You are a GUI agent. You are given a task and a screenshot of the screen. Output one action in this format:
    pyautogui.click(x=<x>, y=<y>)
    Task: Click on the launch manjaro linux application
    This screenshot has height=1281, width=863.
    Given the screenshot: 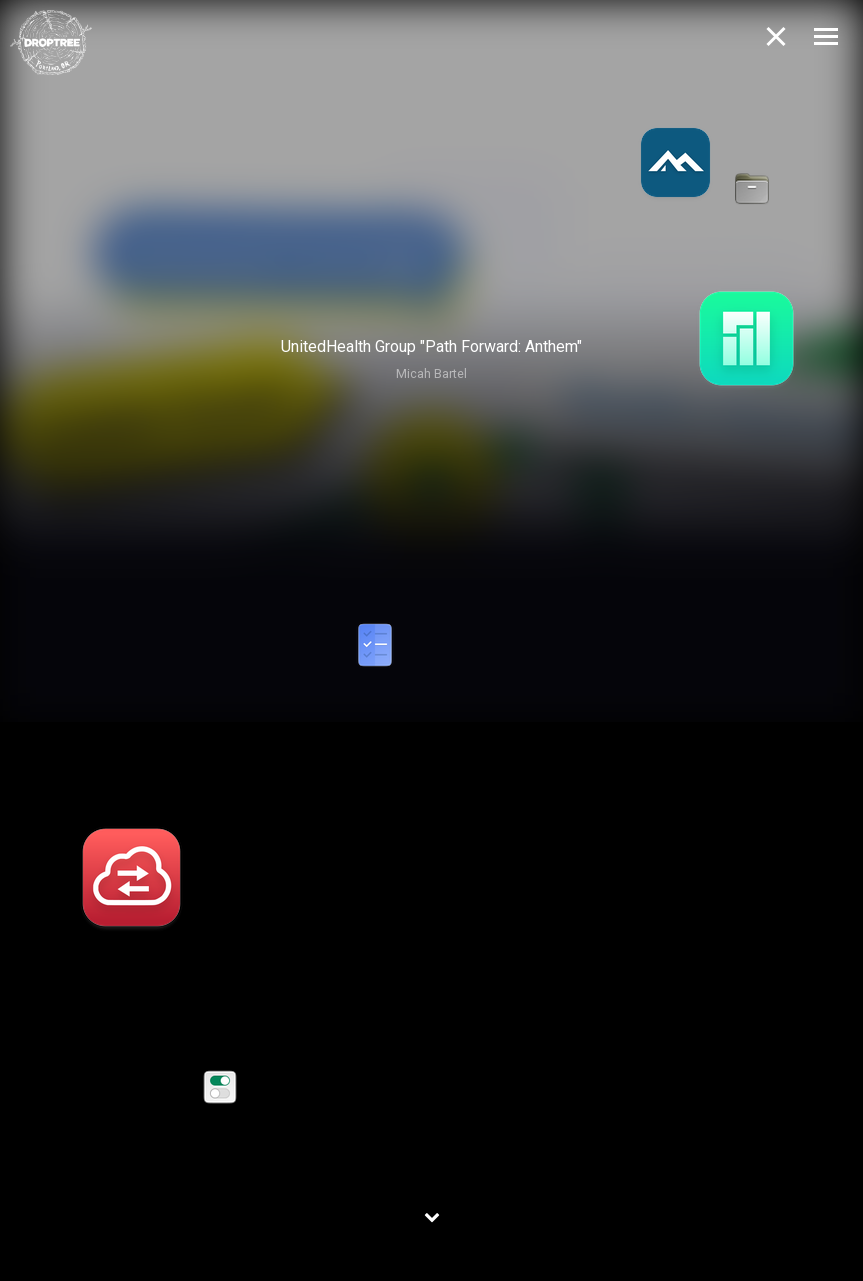 What is the action you would take?
    pyautogui.click(x=746, y=338)
    